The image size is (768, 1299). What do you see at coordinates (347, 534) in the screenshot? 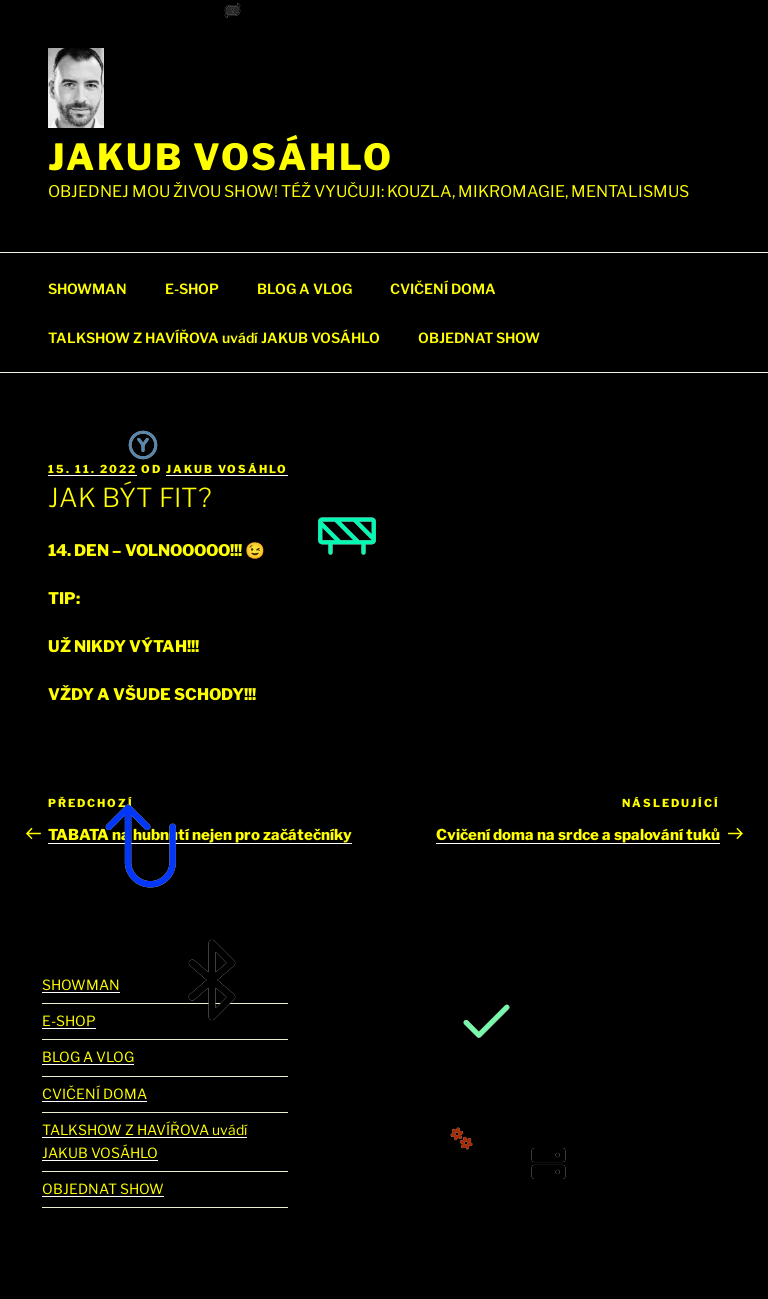
I see `indicates a blocked or restricted area` at bounding box center [347, 534].